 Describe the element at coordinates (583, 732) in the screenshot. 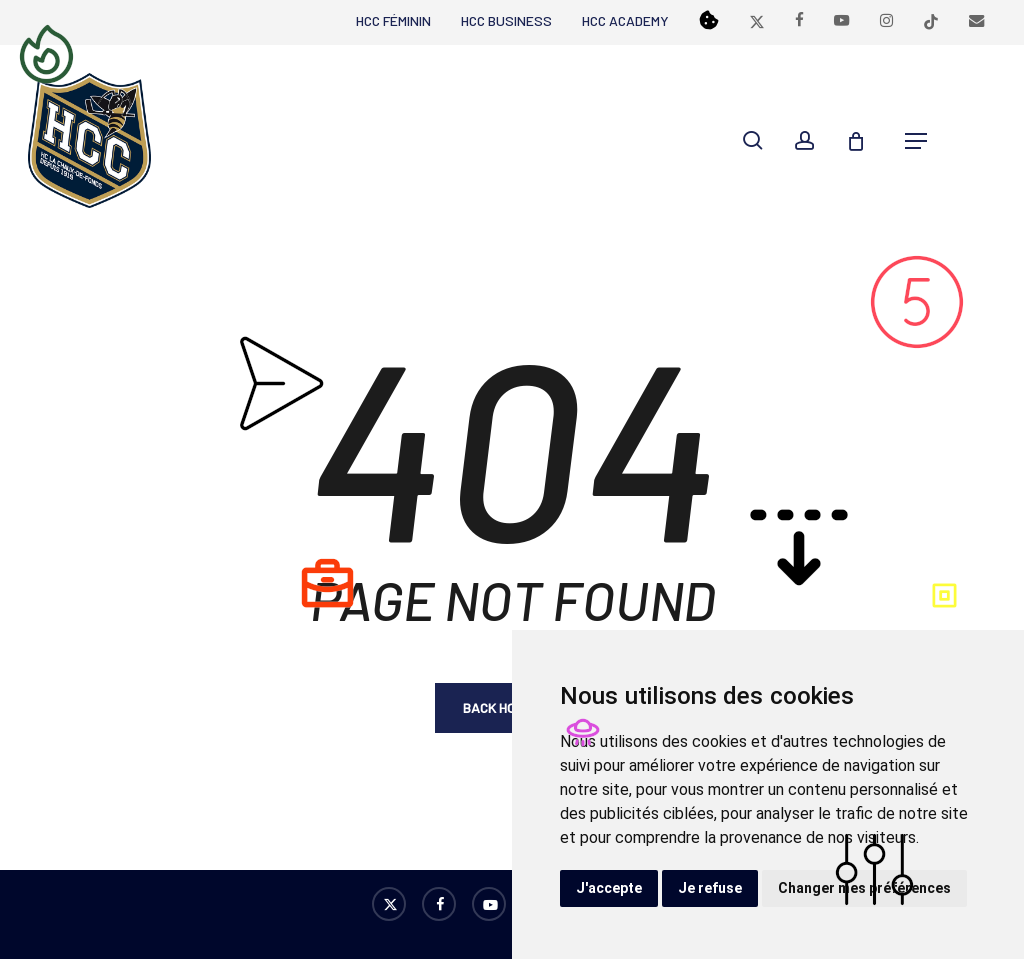

I see `access sci-fi or space-themed content` at that location.